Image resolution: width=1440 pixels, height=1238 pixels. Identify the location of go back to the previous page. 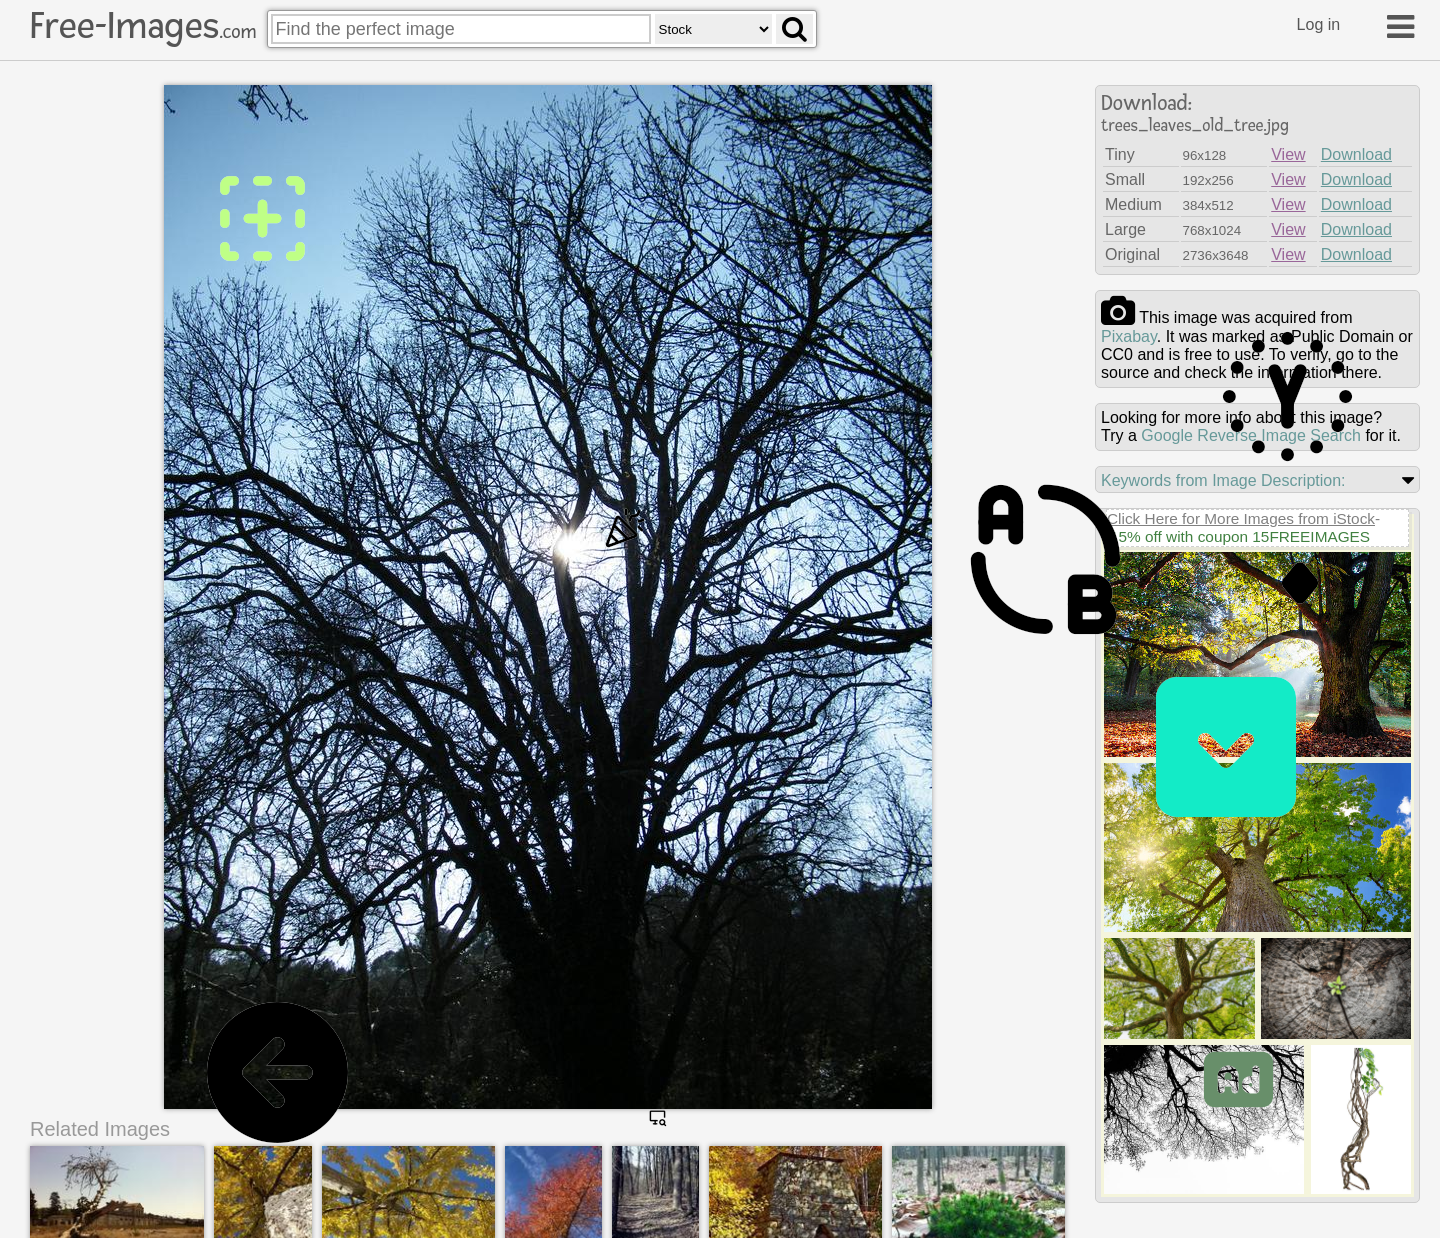
(277, 1072).